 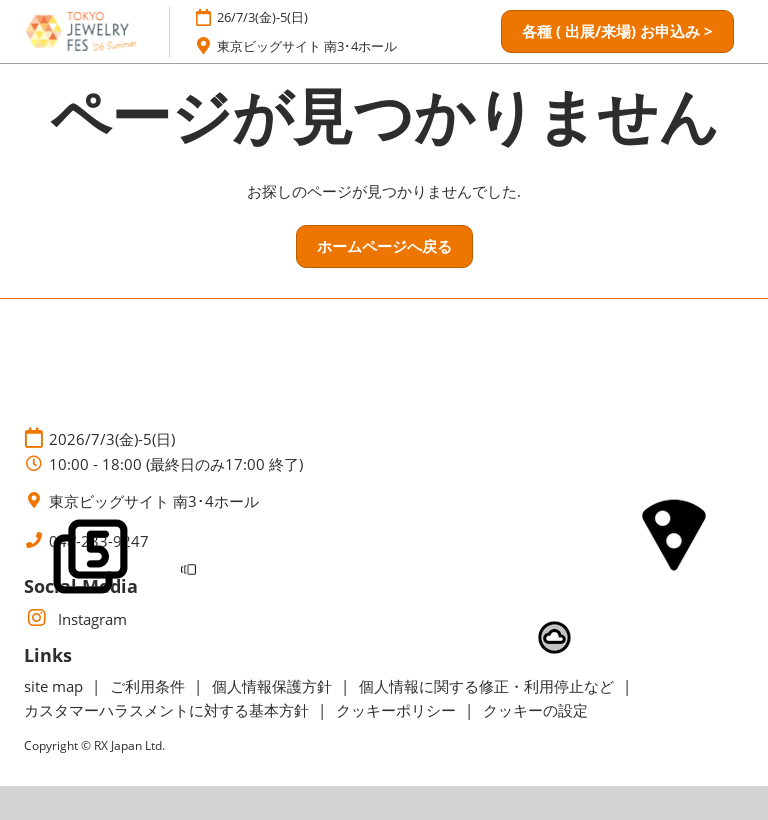 What do you see at coordinates (554, 637) in the screenshot?
I see `access cloud storage` at bounding box center [554, 637].